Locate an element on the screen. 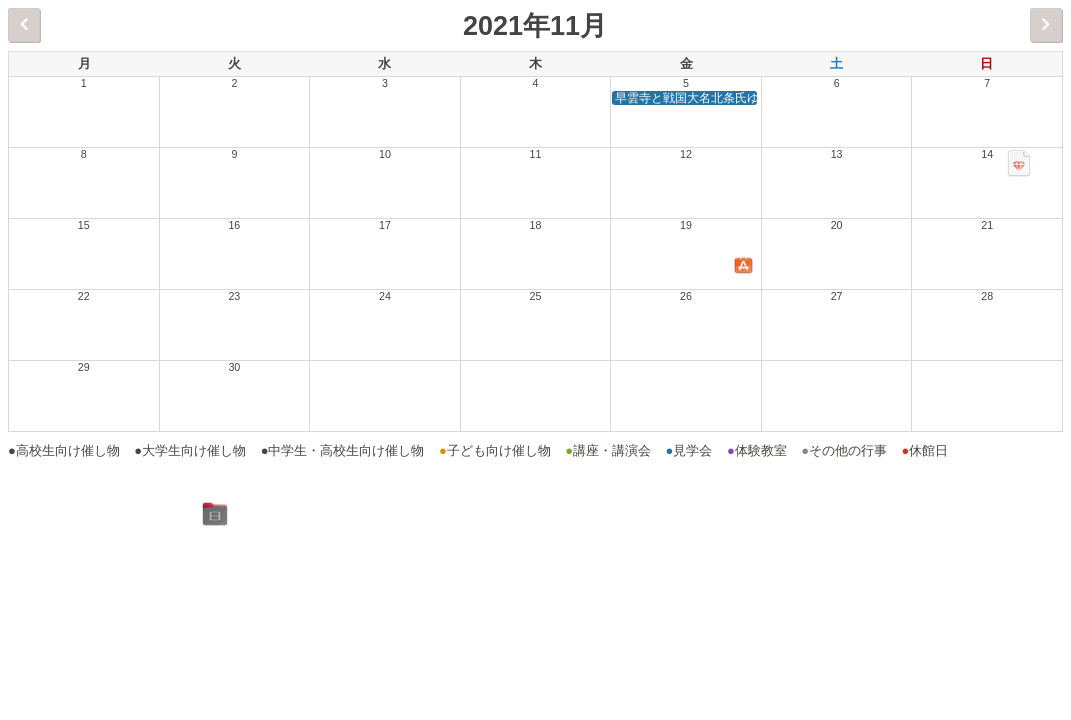 This screenshot has width=1071, height=720. open the software center to browse and install applications is located at coordinates (743, 265).